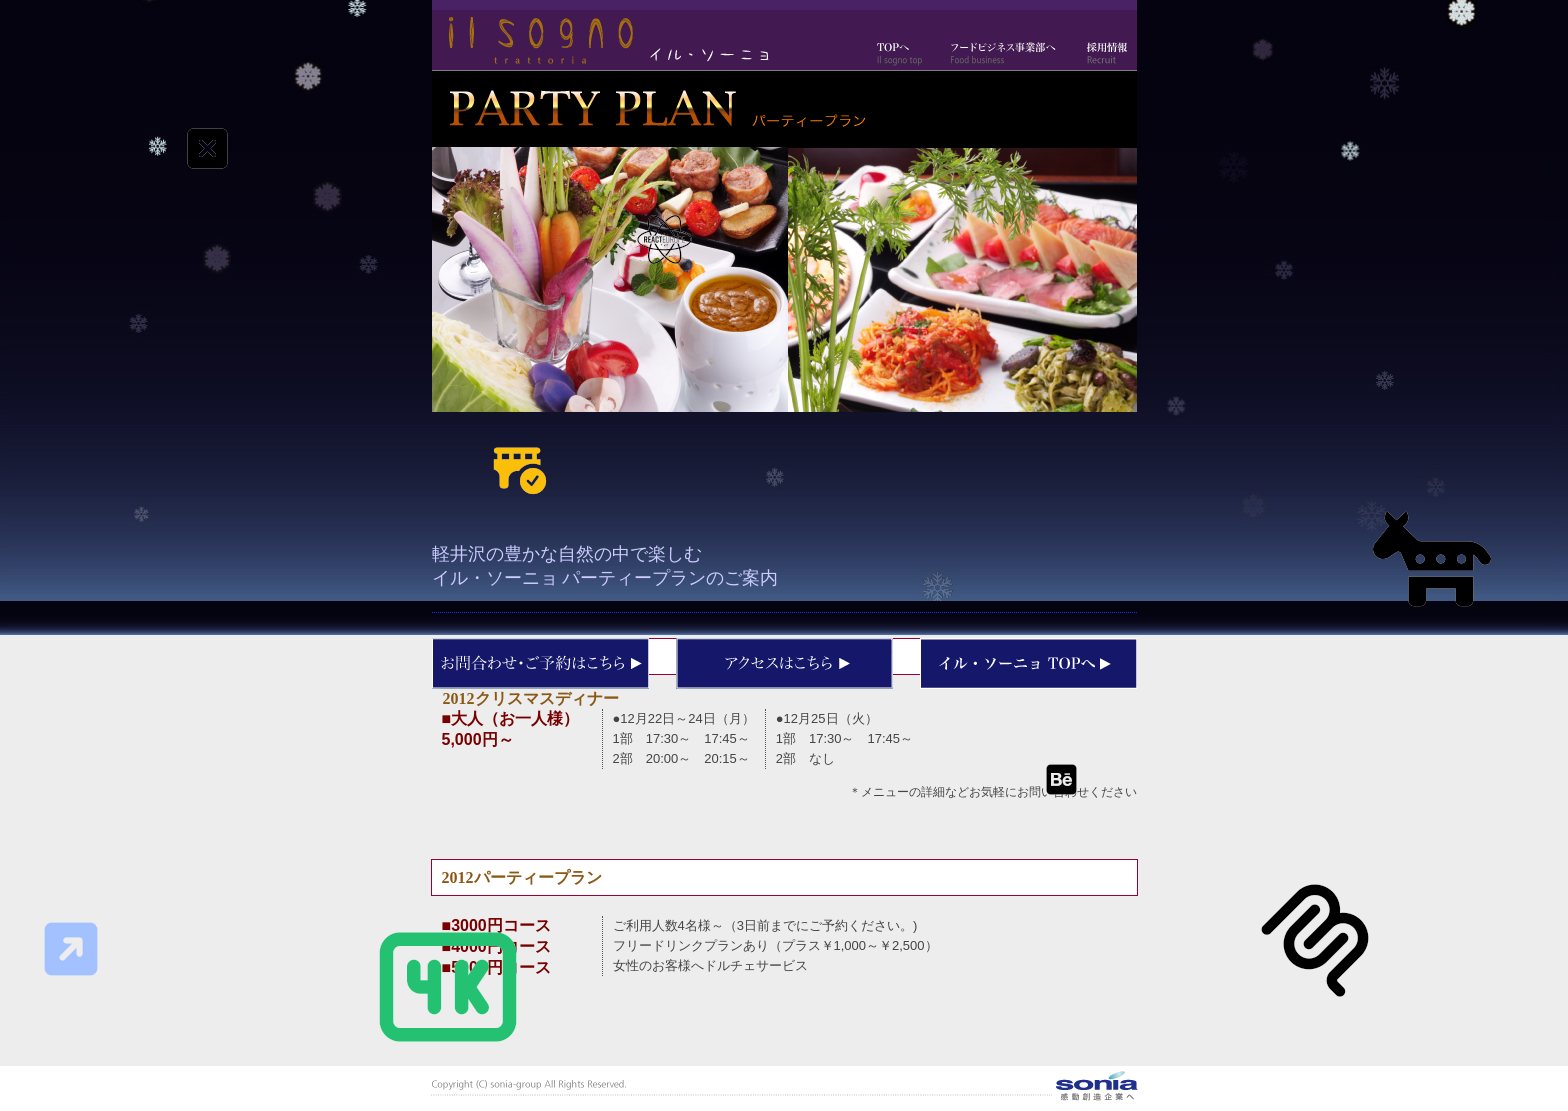 Image resolution: width=1568 pixels, height=1111 pixels. I want to click on access model context protocol settings, so click(1314, 940).